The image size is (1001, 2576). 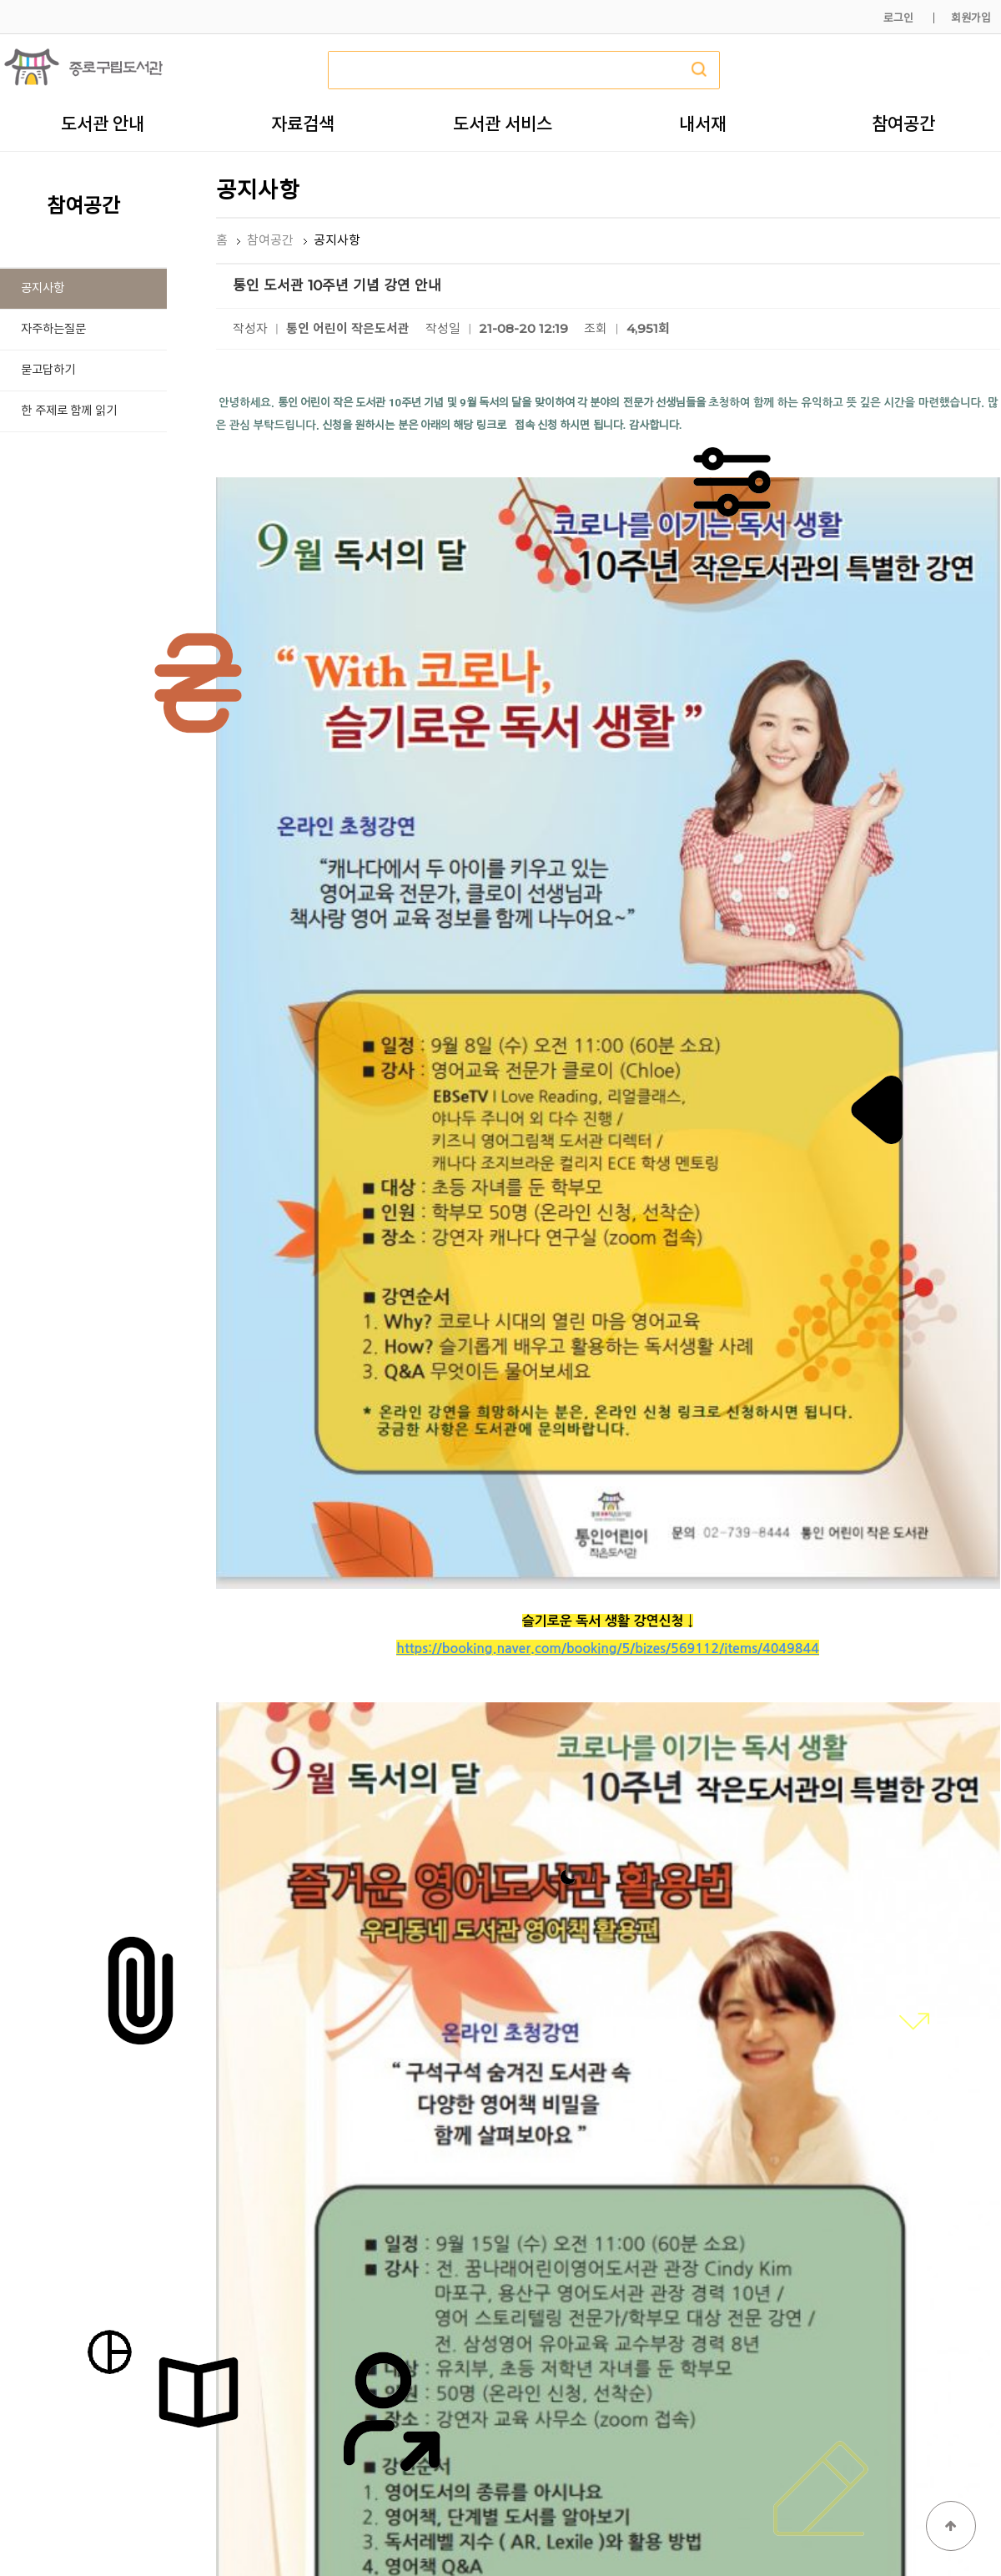 I want to click on edit or modify content, so click(x=818, y=2490).